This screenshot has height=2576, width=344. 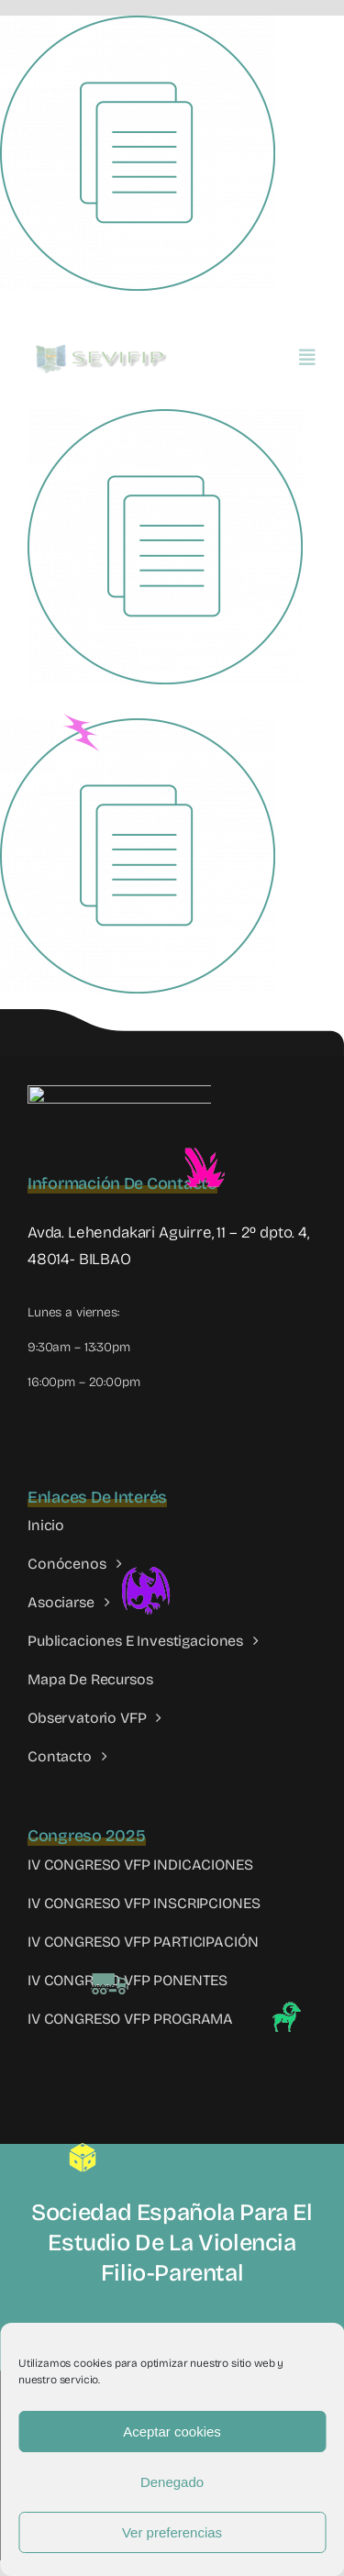 I want to click on indicates damage or injury status, so click(x=81, y=732).